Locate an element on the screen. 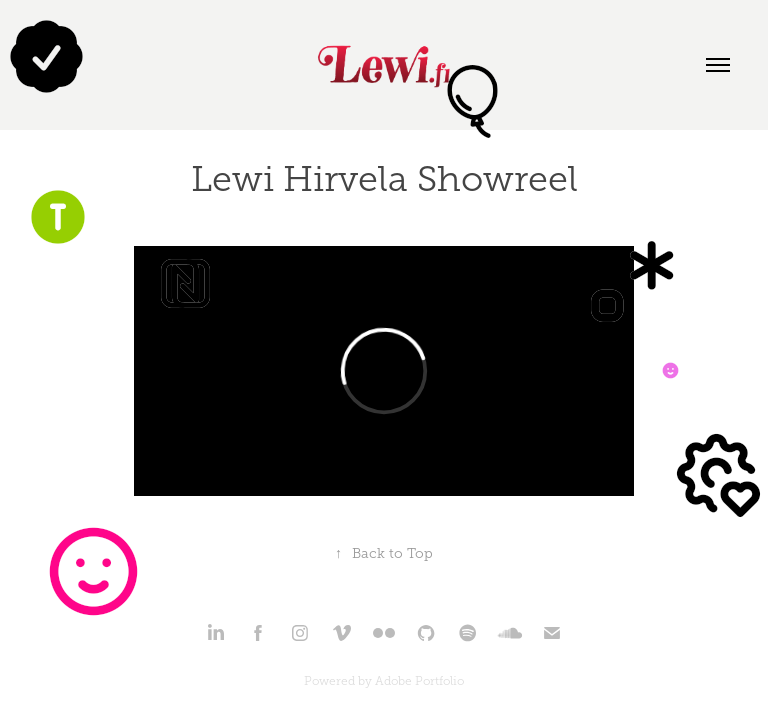 Image resolution: width=768 pixels, height=720 pixels. indicates a celebration or special event is located at coordinates (472, 101).